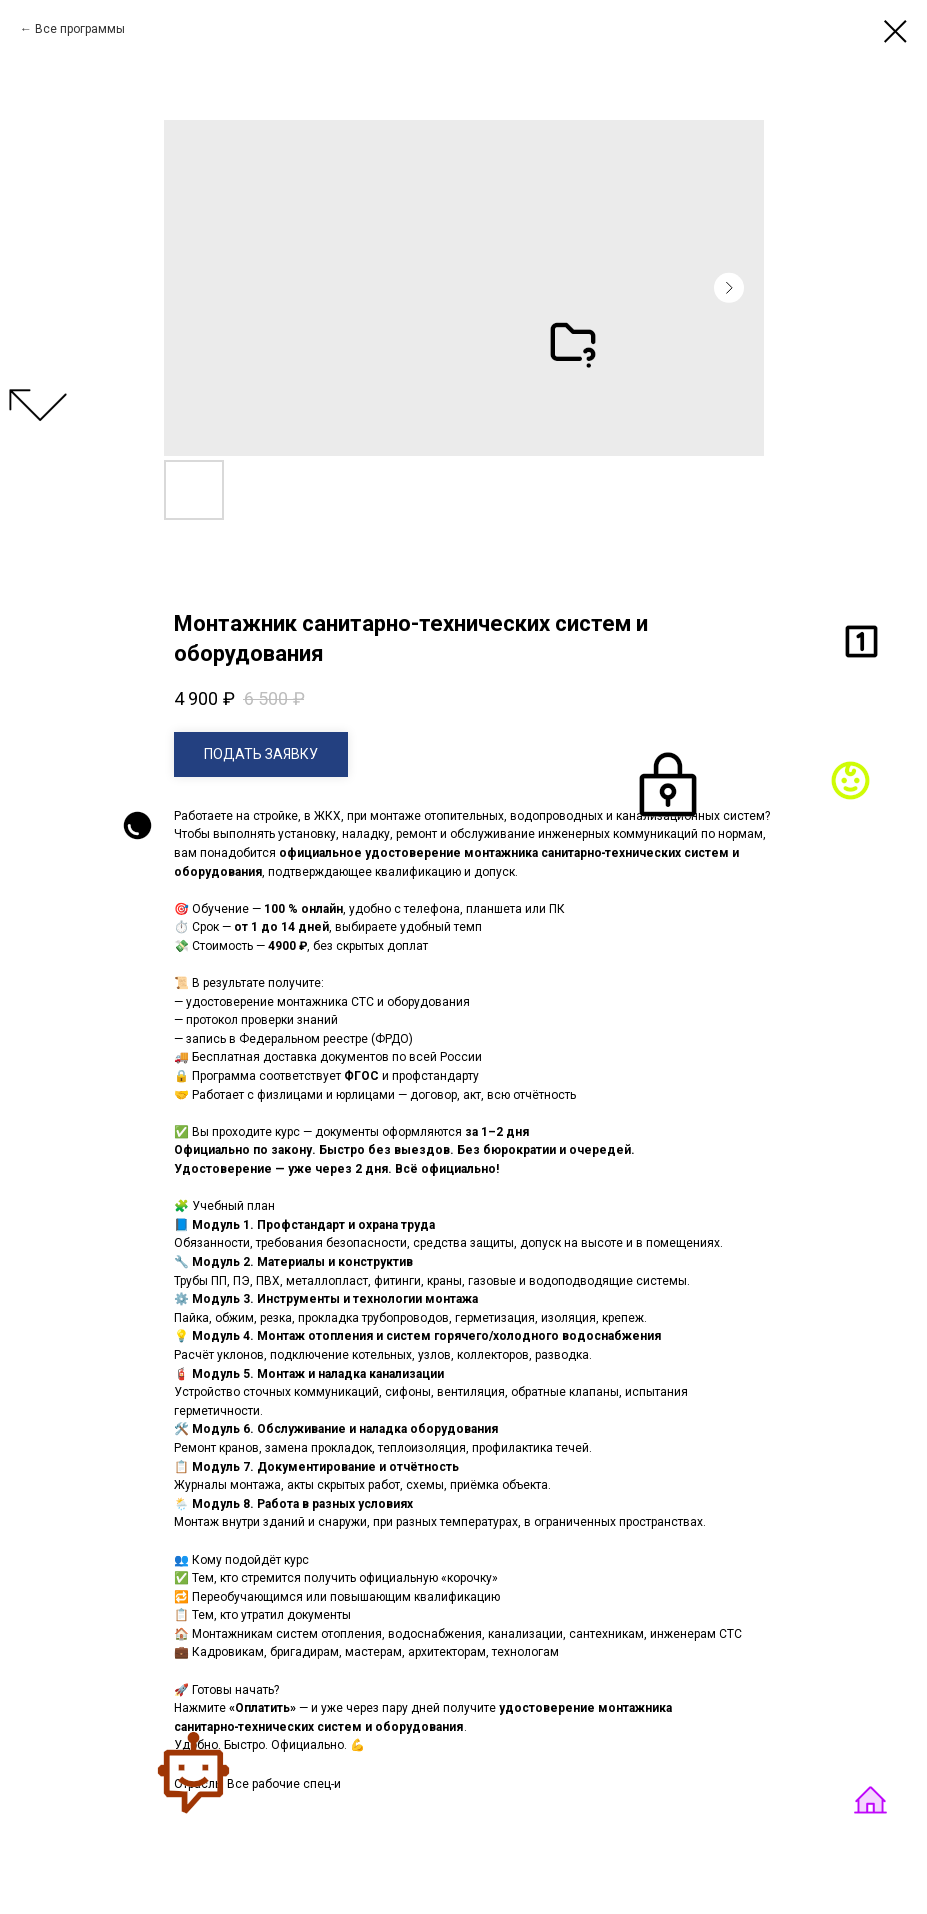 The image size is (927, 1914). What do you see at coordinates (861, 641) in the screenshot?
I see `indicates first step in a sequence or process` at bounding box center [861, 641].